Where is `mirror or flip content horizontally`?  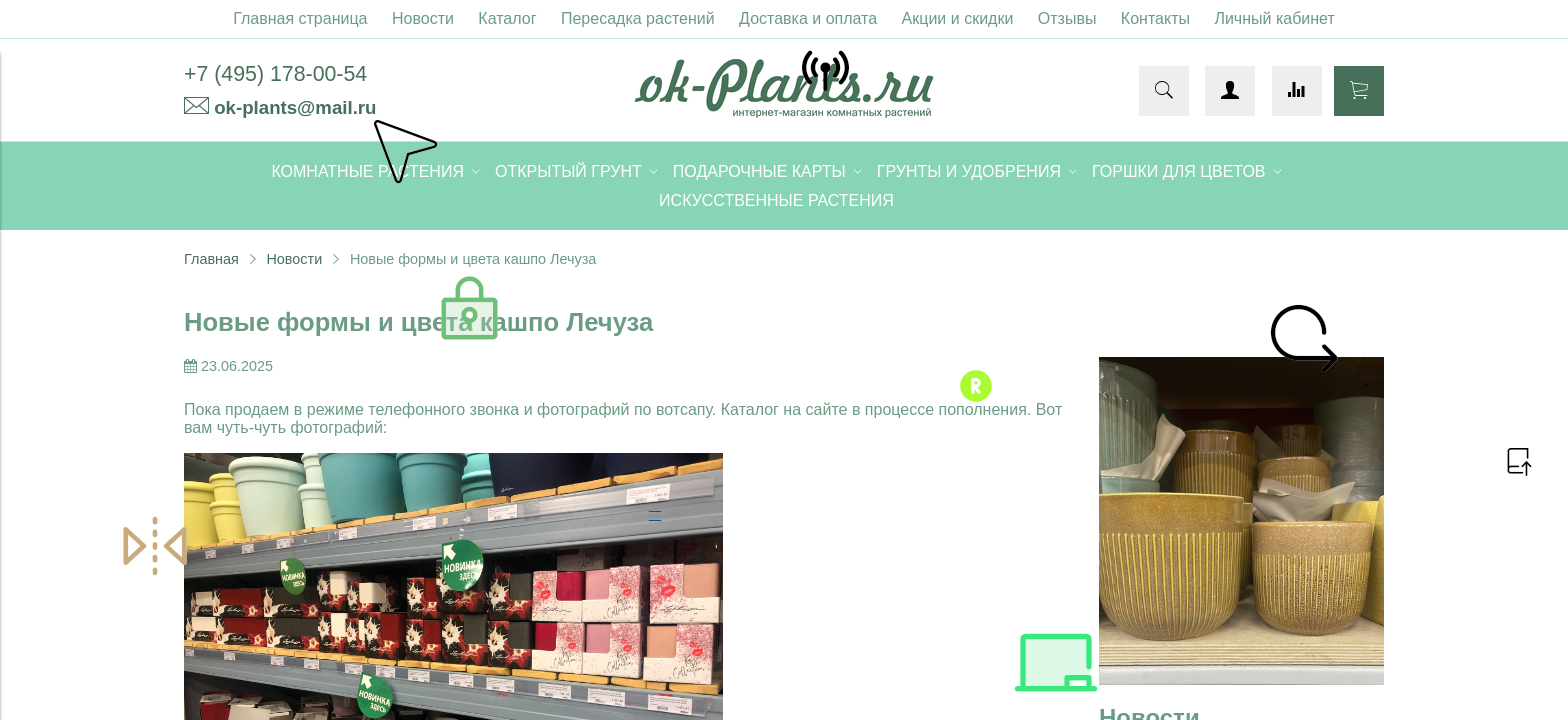 mirror or flip content horizontally is located at coordinates (155, 546).